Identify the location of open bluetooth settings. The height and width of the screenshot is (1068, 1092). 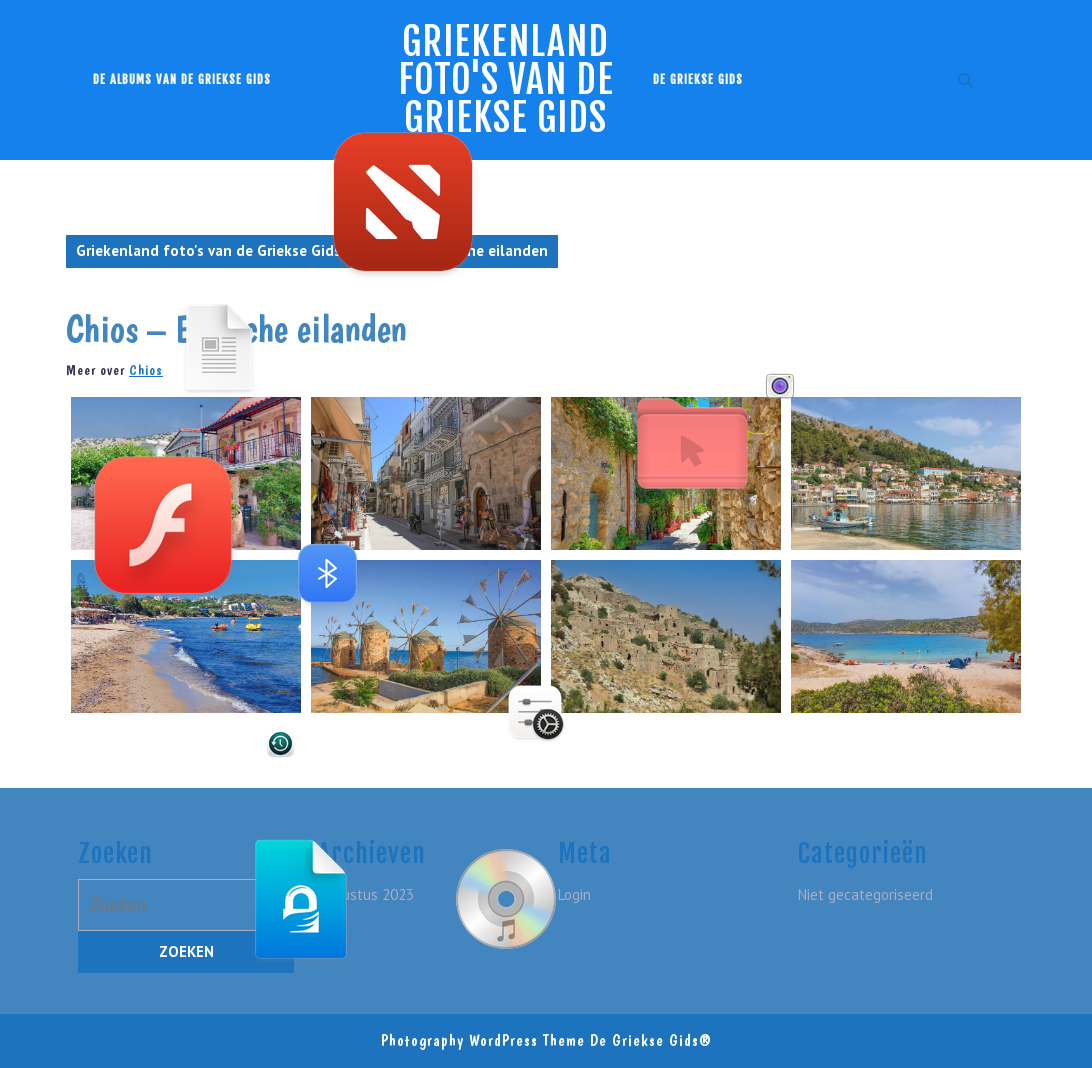
(327, 574).